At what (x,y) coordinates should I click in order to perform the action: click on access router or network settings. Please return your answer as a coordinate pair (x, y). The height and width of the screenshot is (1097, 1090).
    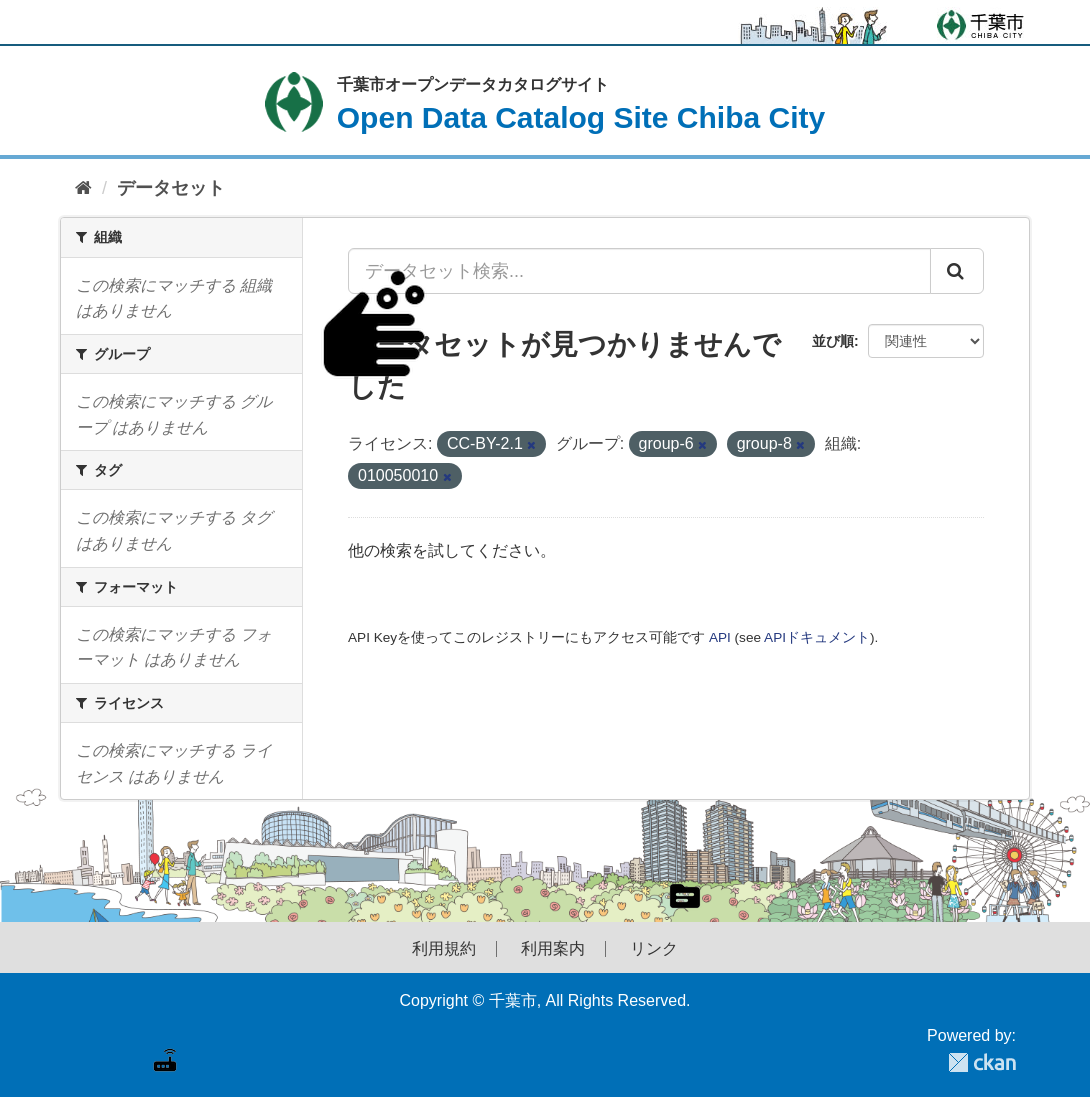
    Looking at the image, I should click on (165, 1060).